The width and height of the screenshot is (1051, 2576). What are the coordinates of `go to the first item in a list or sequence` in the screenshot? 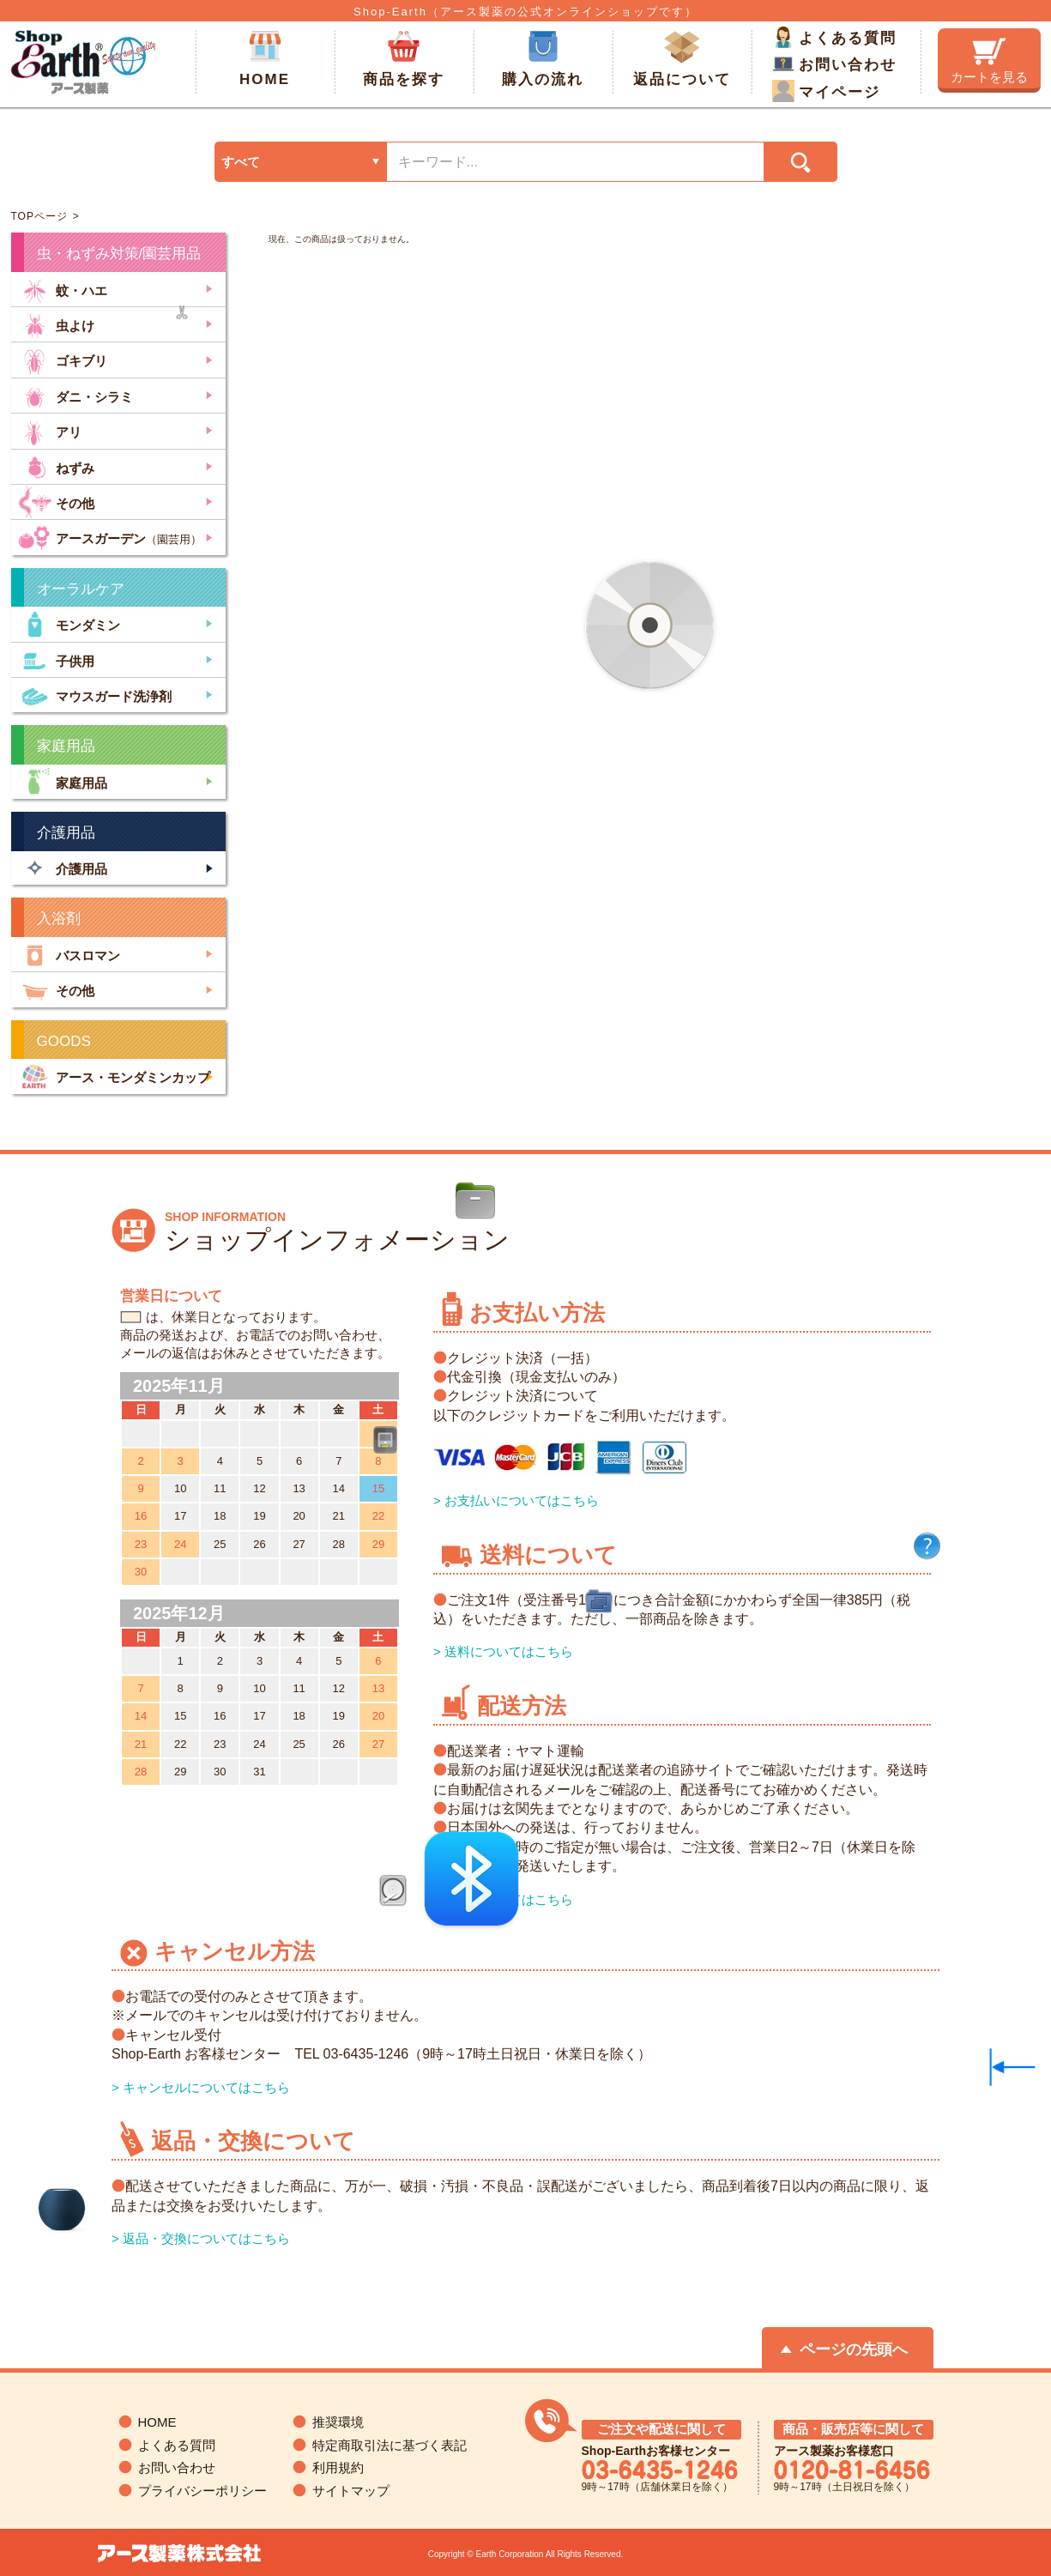 It's located at (1012, 2067).